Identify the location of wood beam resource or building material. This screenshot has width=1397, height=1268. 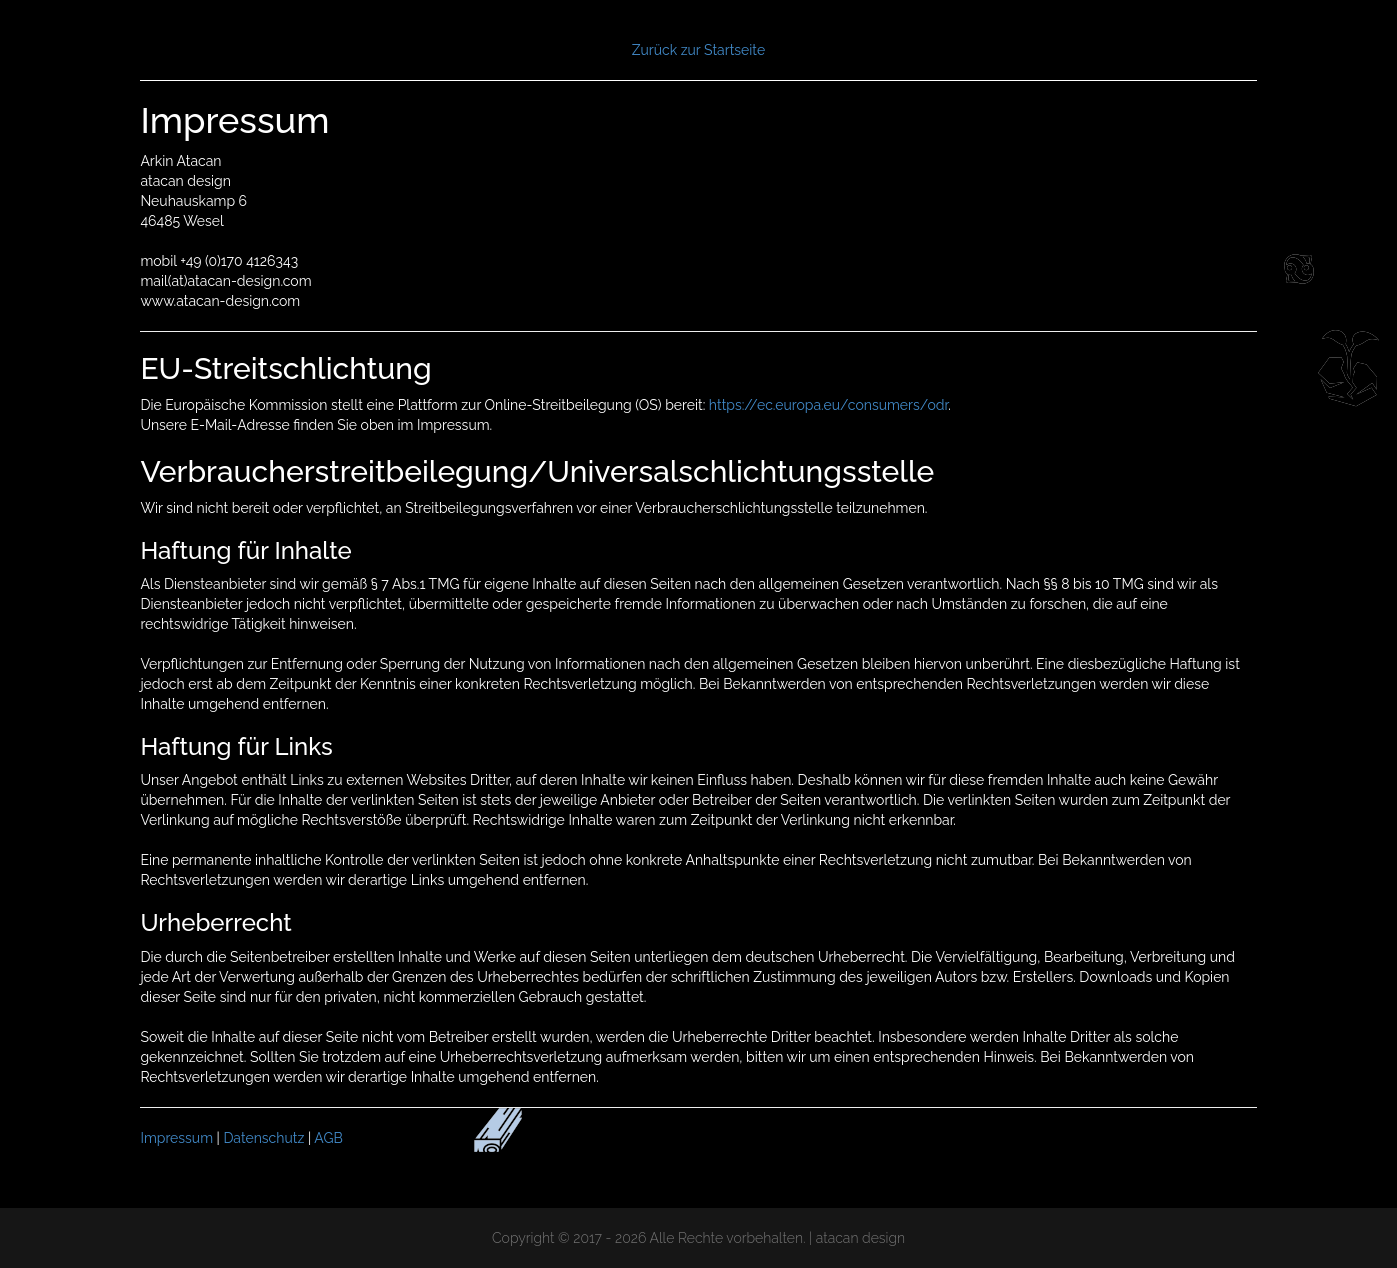
(498, 1130).